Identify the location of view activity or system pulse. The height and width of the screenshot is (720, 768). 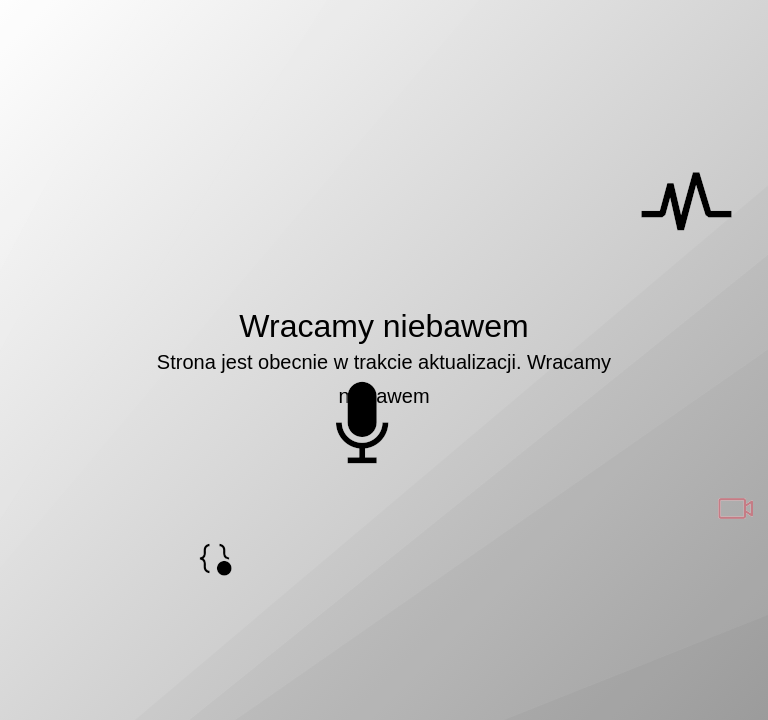
(686, 204).